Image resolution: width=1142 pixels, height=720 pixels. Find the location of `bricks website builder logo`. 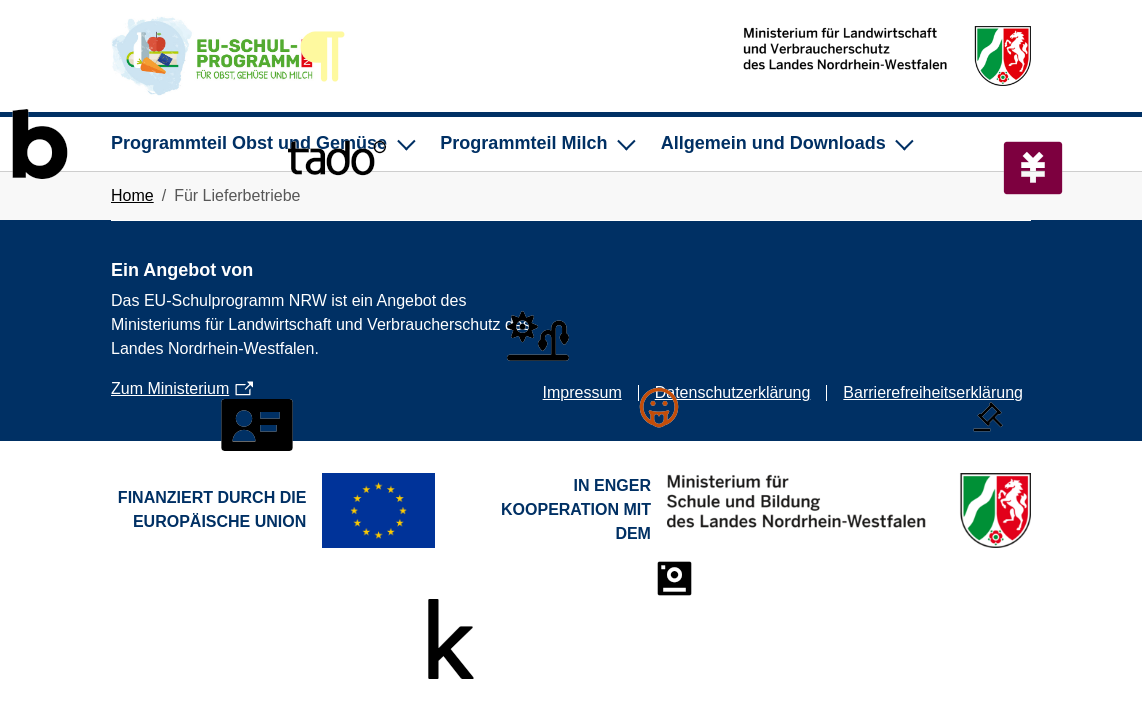

bricks website builder logo is located at coordinates (40, 144).